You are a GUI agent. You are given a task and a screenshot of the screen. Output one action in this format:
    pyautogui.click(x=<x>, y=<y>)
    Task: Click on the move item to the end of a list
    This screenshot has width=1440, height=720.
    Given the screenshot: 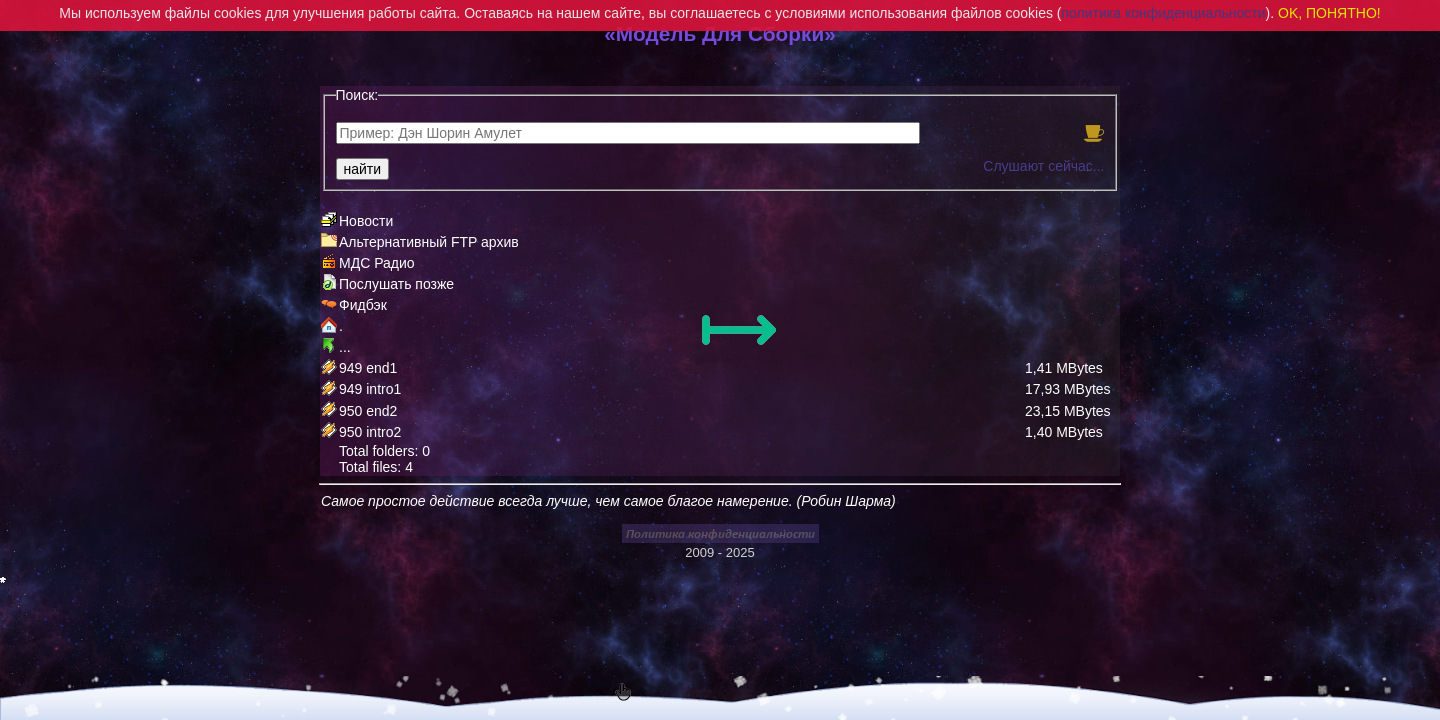 What is the action you would take?
    pyautogui.click(x=739, y=330)
    